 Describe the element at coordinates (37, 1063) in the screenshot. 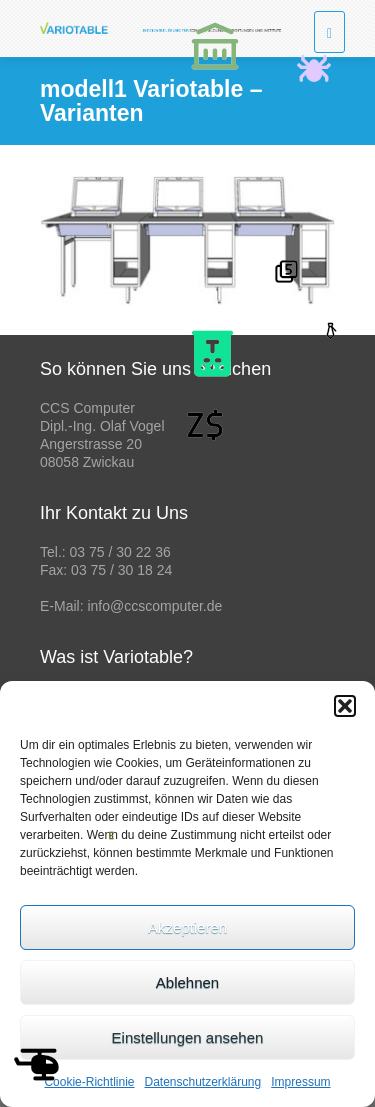

I see `access helicopter or air transport options` at that location.